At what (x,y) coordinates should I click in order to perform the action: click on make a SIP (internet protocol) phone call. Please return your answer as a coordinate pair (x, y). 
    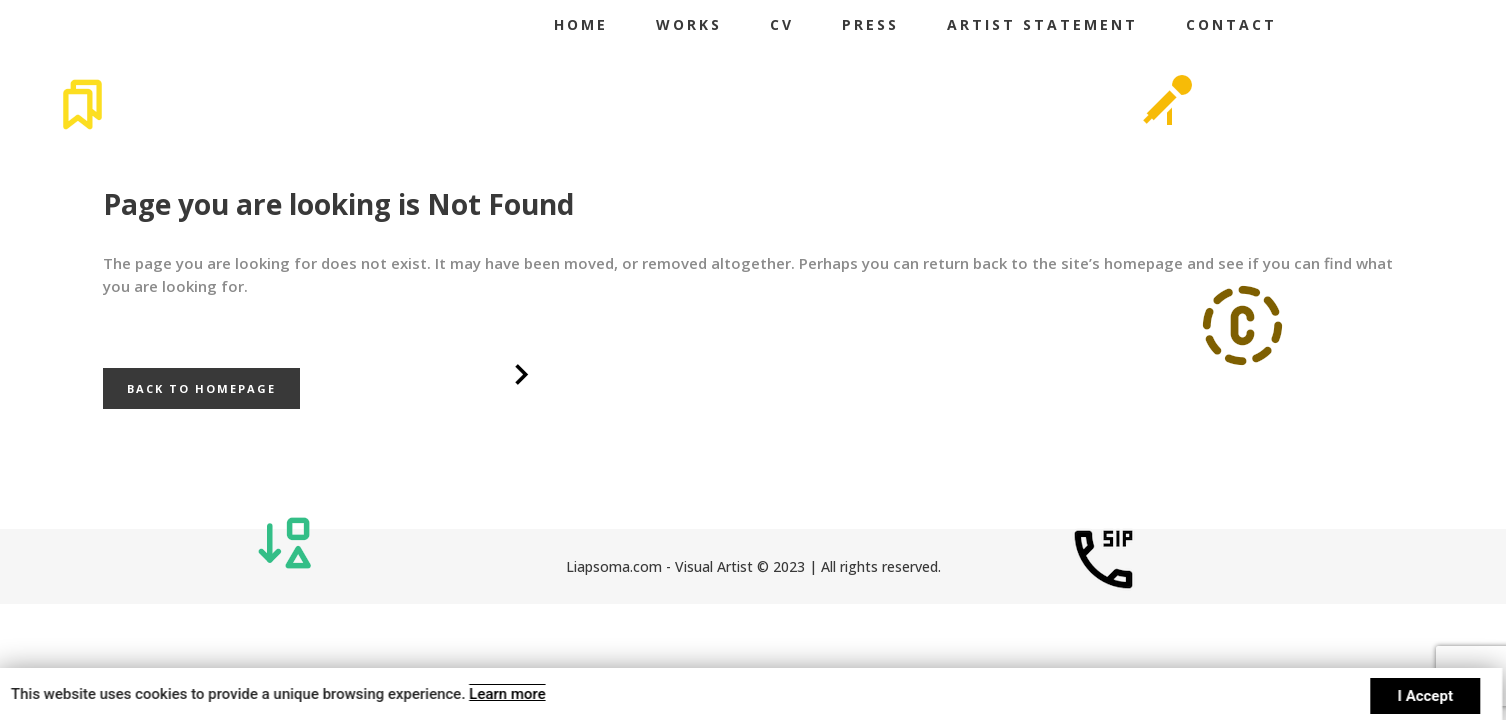
    Looking at the image, I should click on (1103, 559).